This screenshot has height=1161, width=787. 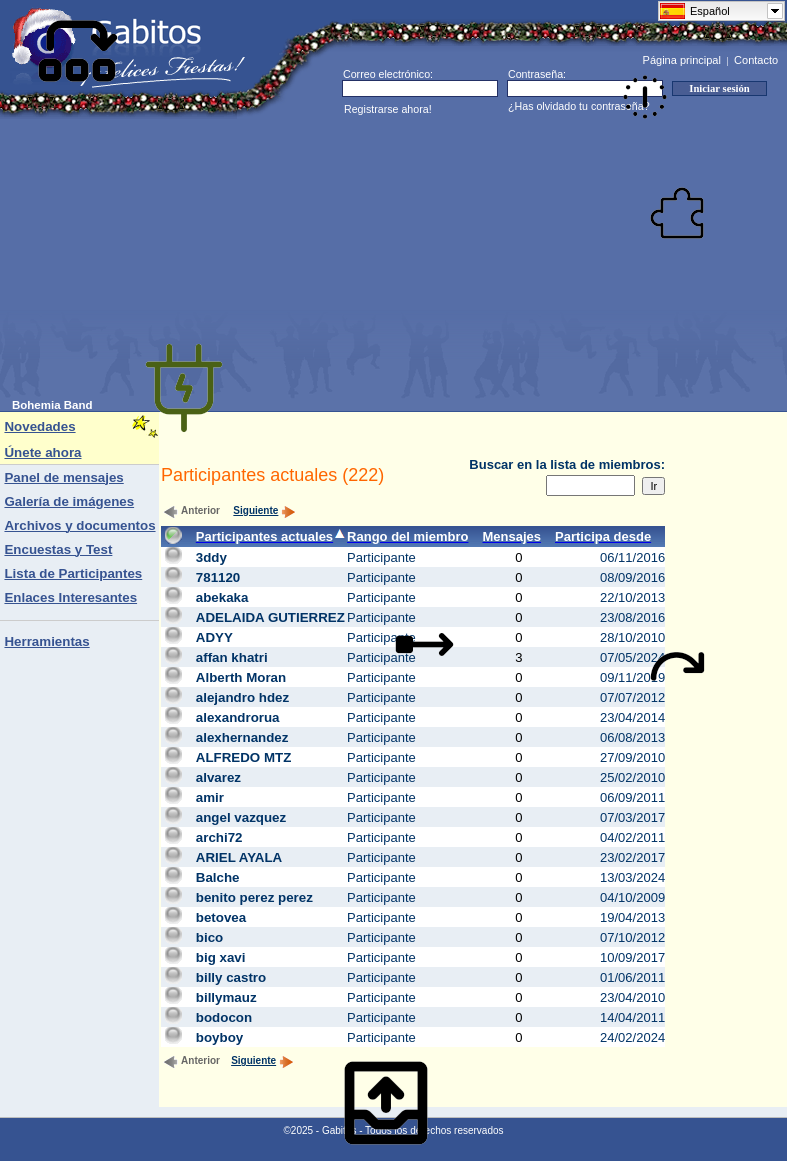 What do you see at coordinates (645, 97) in the screenshot?
I see `view additional information or details` at bounding box center [645, 97].